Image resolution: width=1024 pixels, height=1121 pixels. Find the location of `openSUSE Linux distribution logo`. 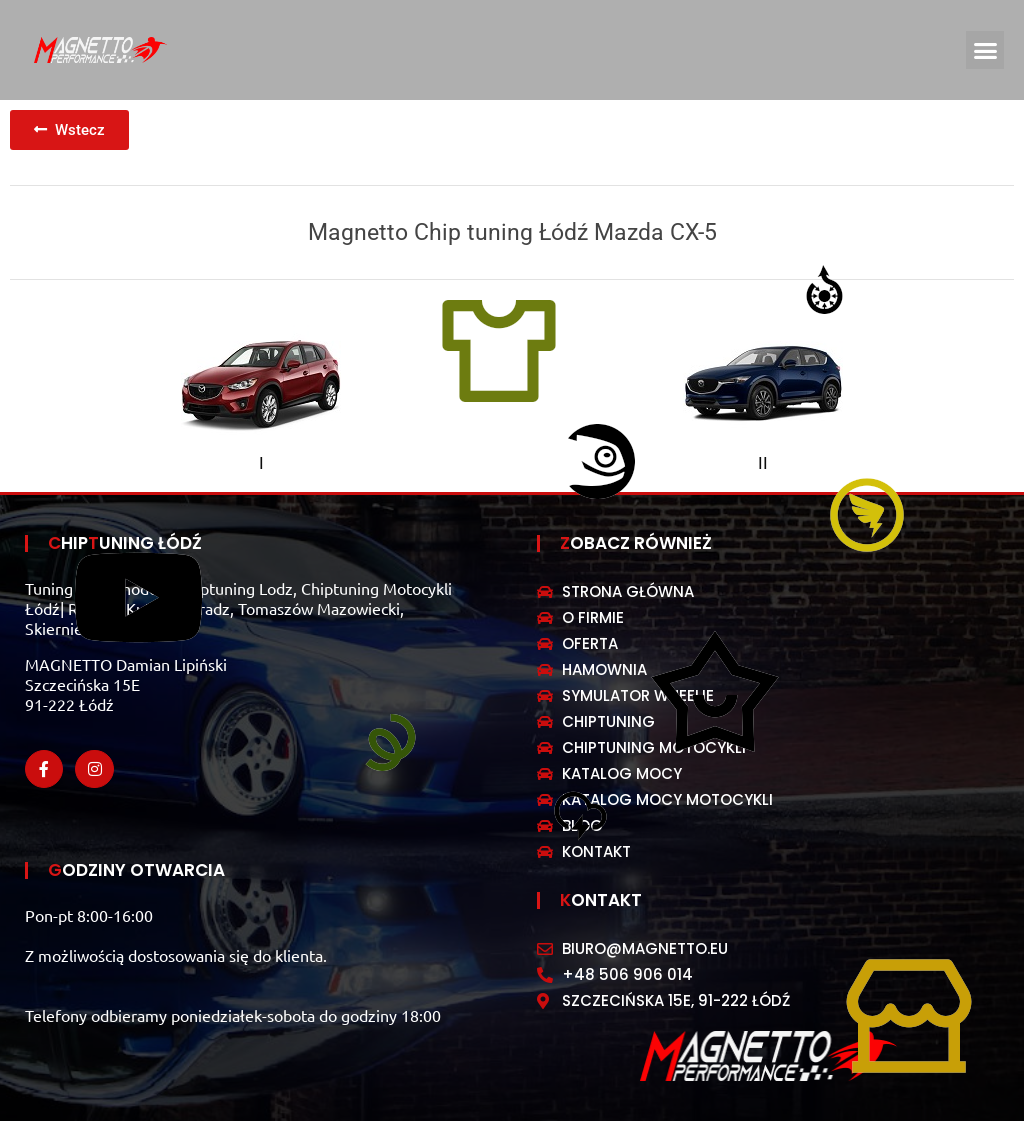

openSUSE Linux distribution logo is located at coordinates (601, 461).